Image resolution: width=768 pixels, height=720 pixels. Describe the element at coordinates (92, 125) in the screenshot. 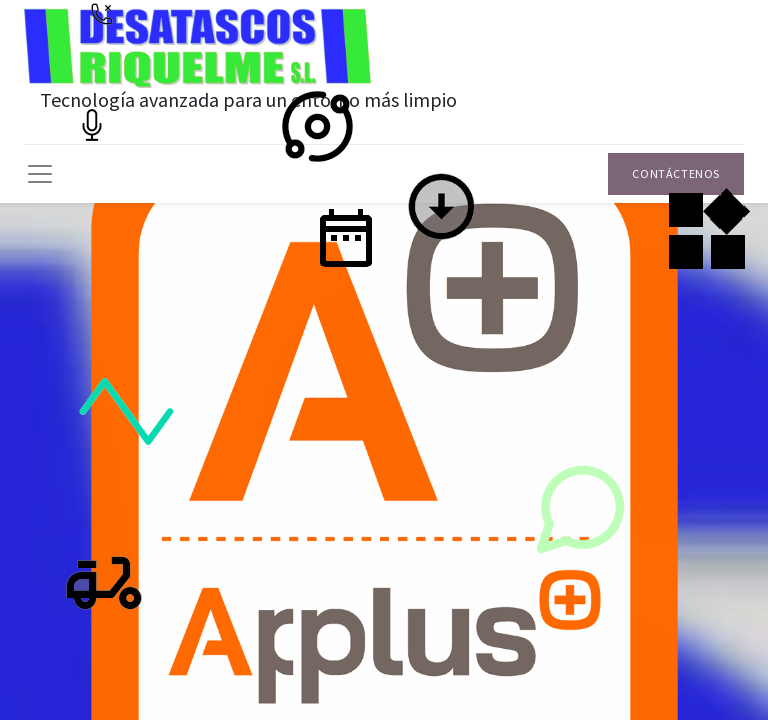

I see `tap to record audio or voice message` at that location.